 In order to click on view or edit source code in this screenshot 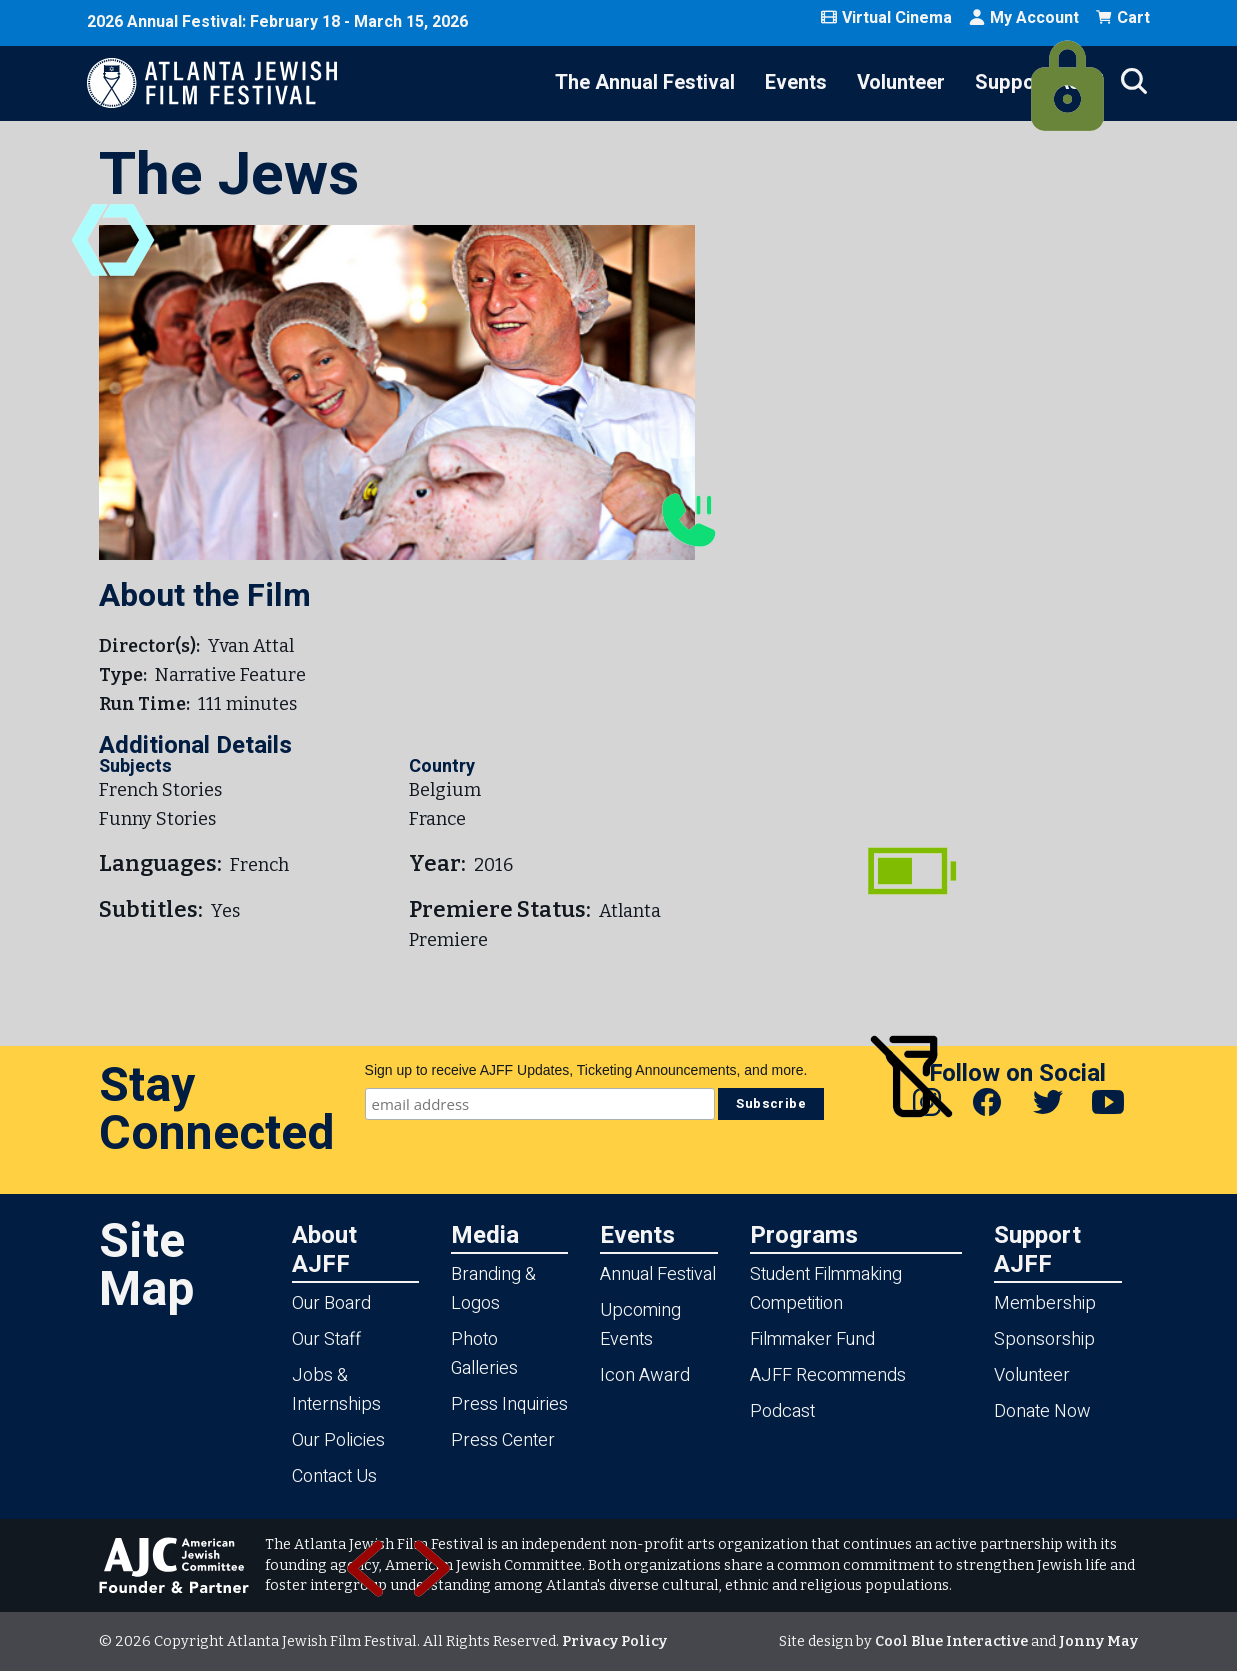, I will do `click(398, 1568)`.